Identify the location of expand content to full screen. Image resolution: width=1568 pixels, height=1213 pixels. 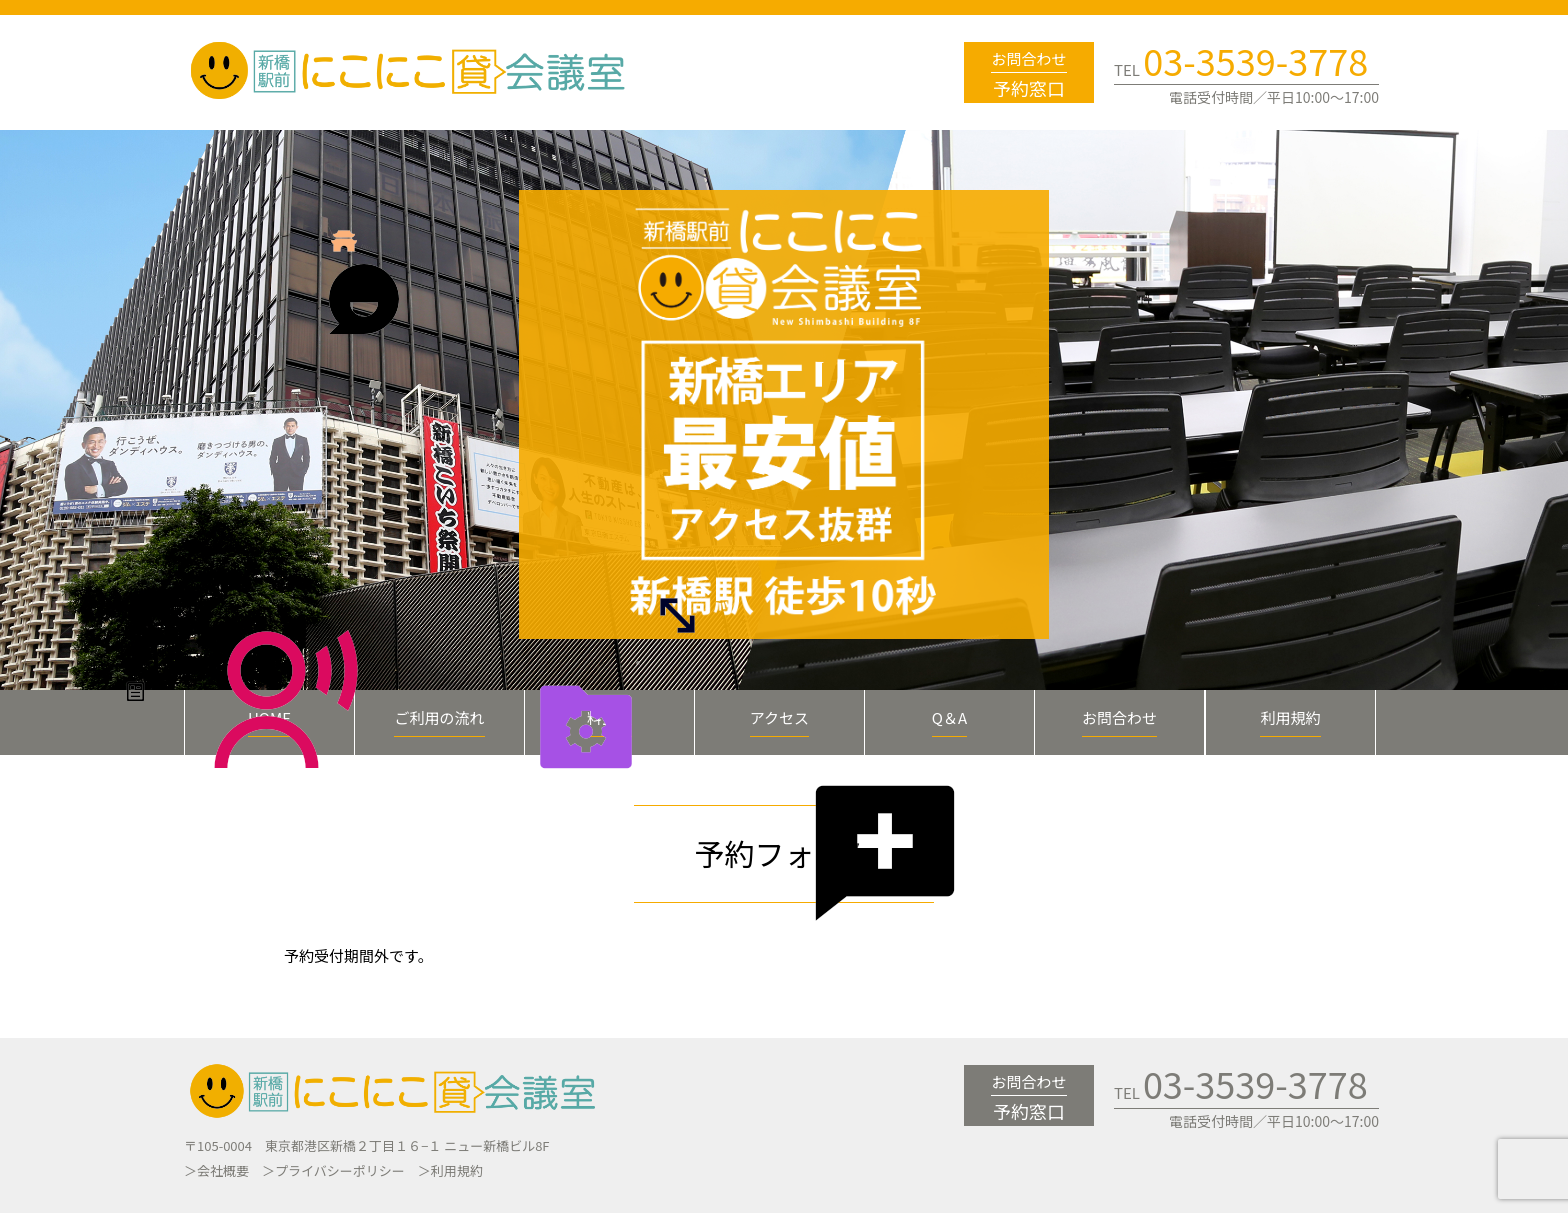
(677, 615).